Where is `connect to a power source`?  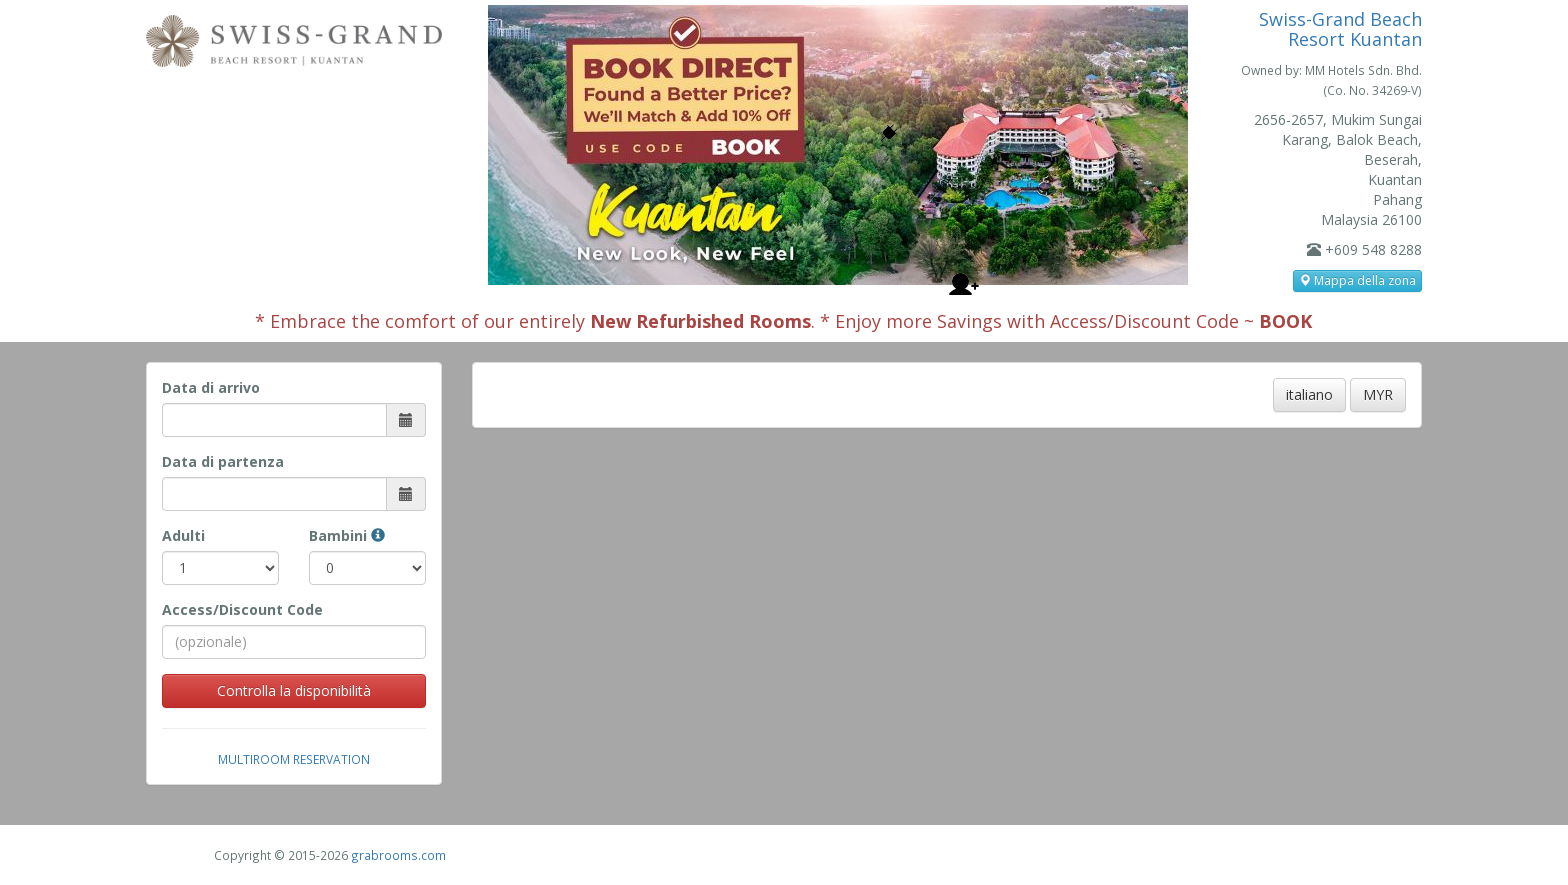 connect to a power source is located at coordinates (889, 133).